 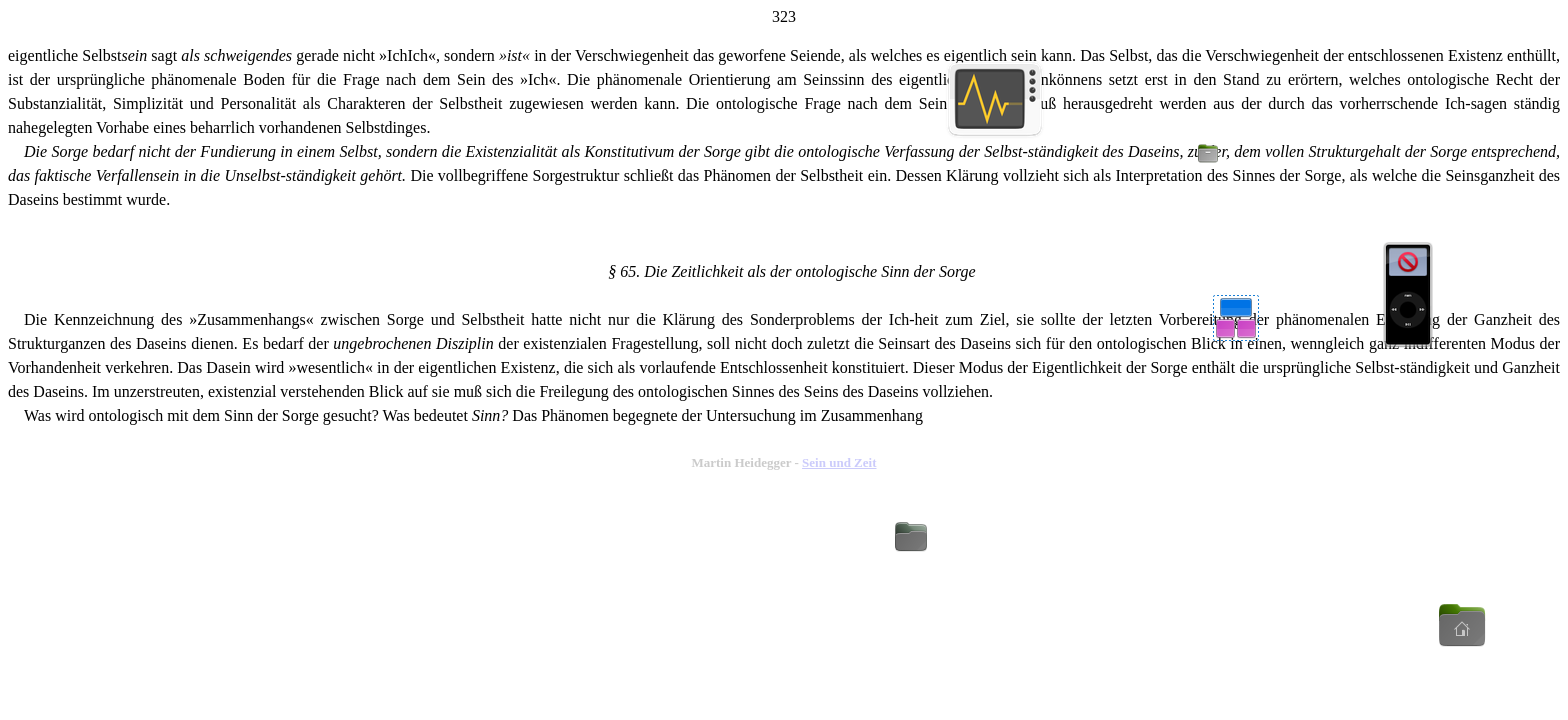 What do you see at coordinates (911, 536) in the screenshot?
I see `indicates a valid drop target for dragging files` at bounding box center [911, 536].